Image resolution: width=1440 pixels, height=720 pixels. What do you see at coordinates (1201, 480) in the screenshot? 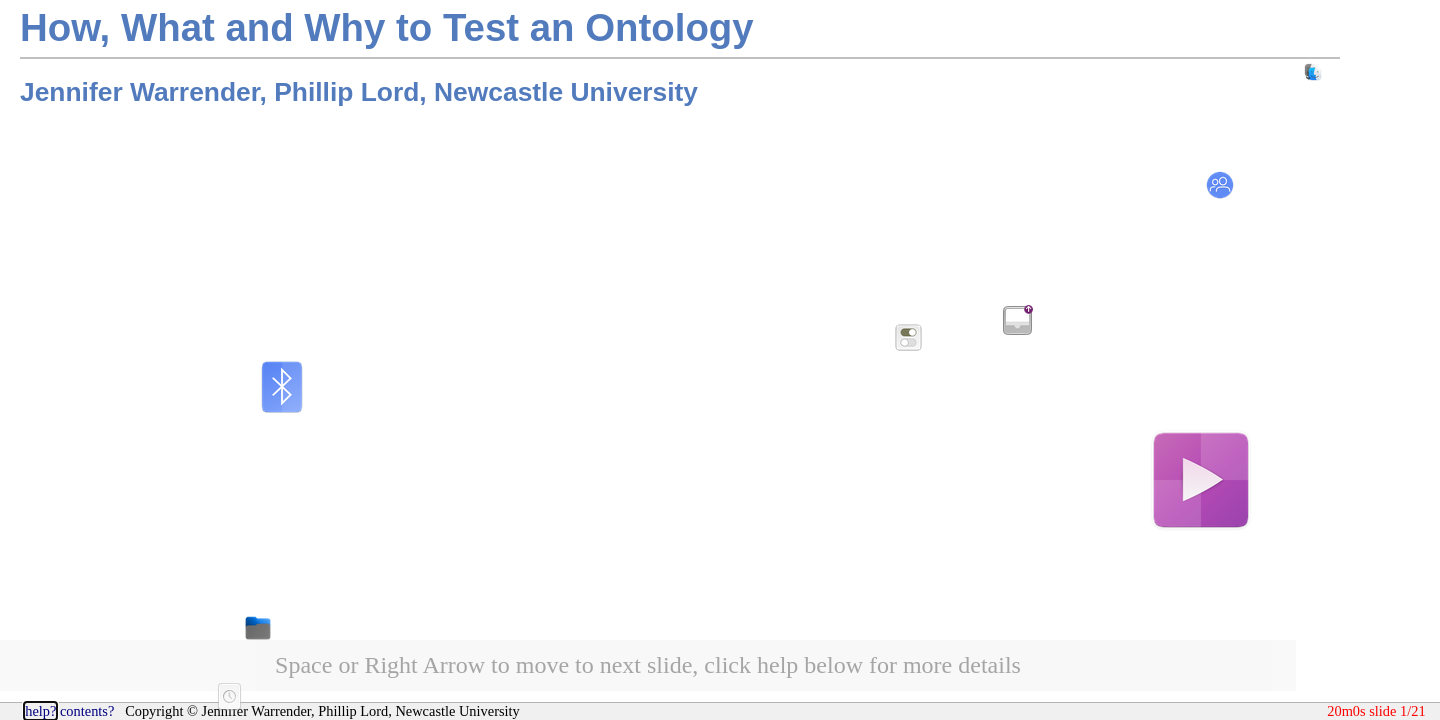
I see `access audio and video codec settings` at bounding box center [1201, 480].